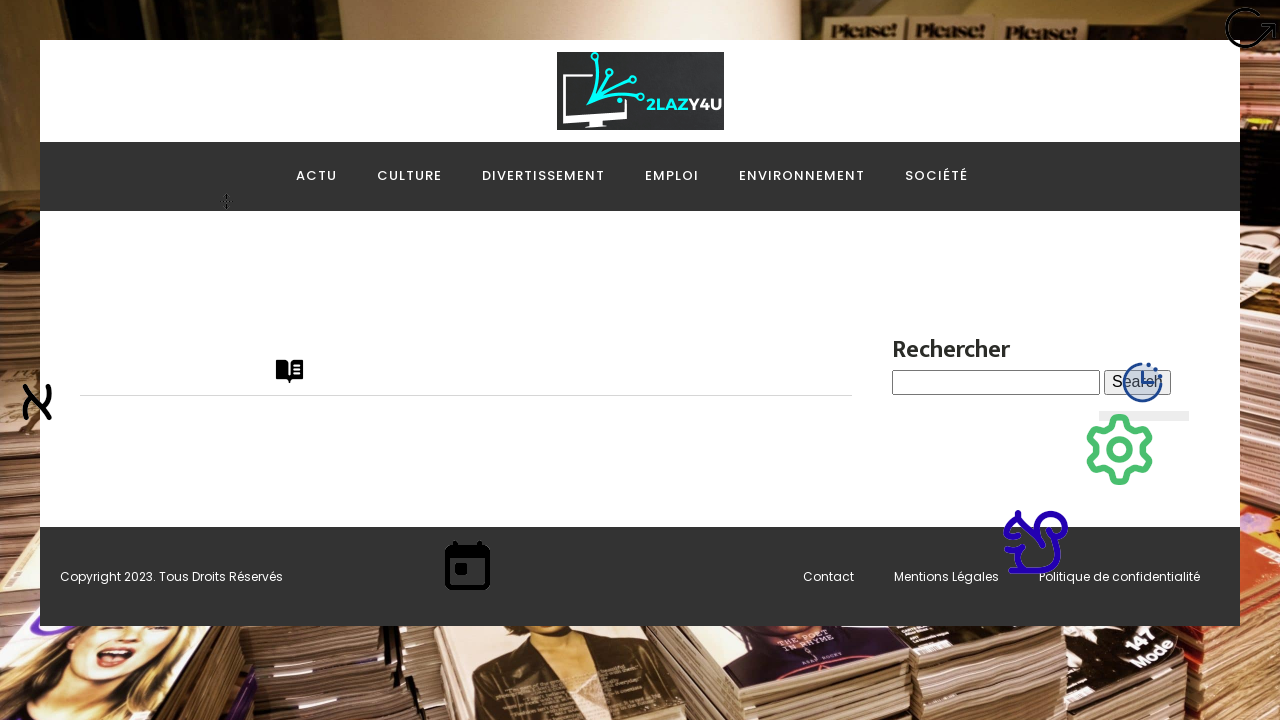 The height and width of the screenshot is (720, 1280). What do you see at coordinates (226, 201) in the screenshot?
I see `expand collapsed content` at bounding box center [226, 201].